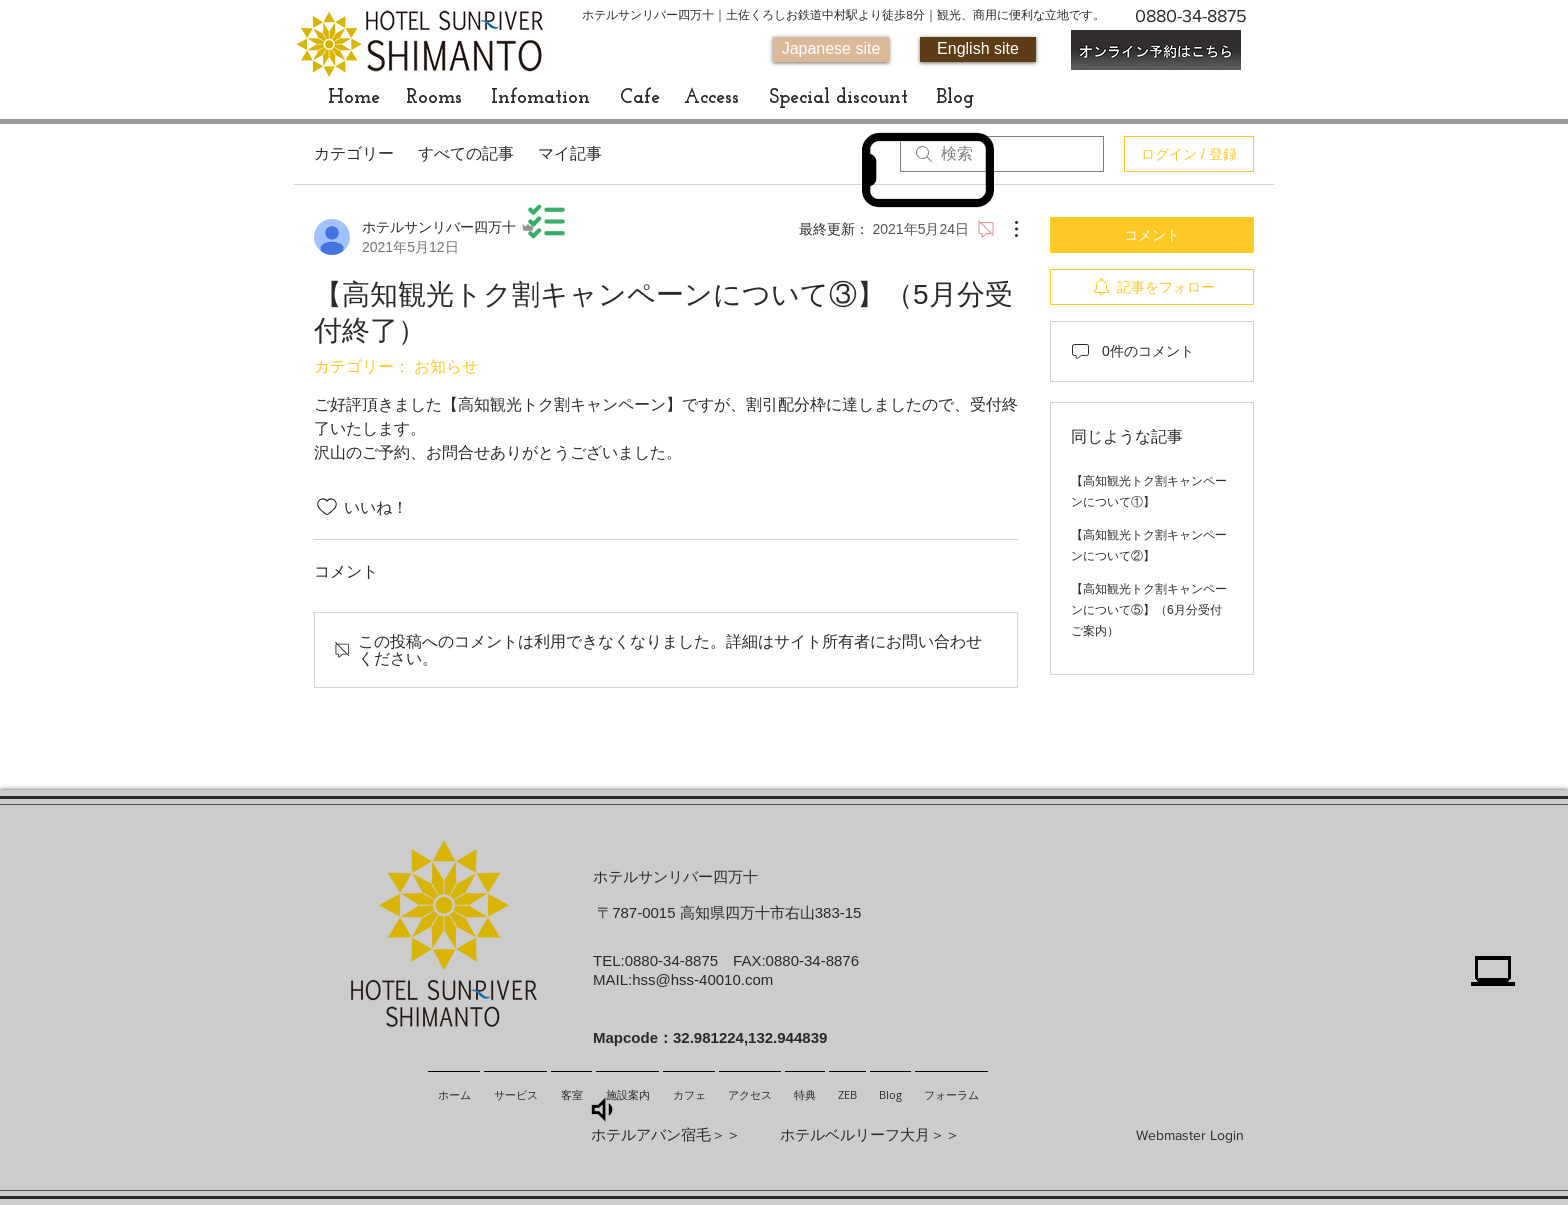  Describe the element at coordinates (1493, 971) in the screenshot. I see `access laptop or computer settings` at that location.